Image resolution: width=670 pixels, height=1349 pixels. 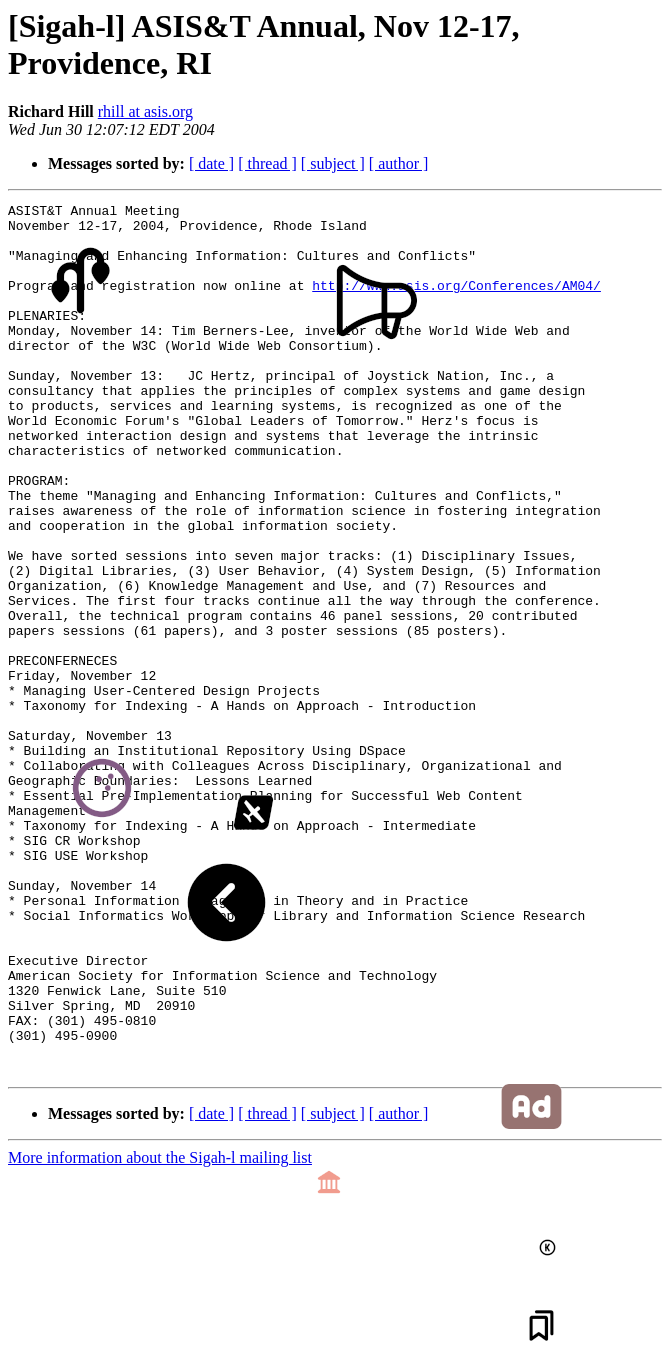 What do you see at coordinates (253, 812) in the screenshot?
I see `avianex brand logo` at bounding box center [253, 812].